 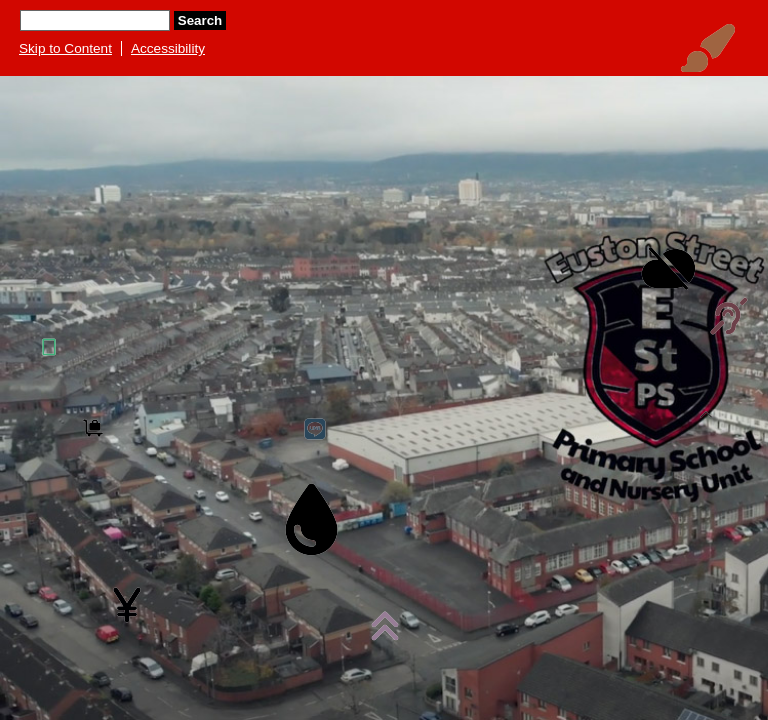 What do you see at coordinates (708, 48) in the screenshot?
I see `access drawing or painting tools` at bounding box center [708, 48].